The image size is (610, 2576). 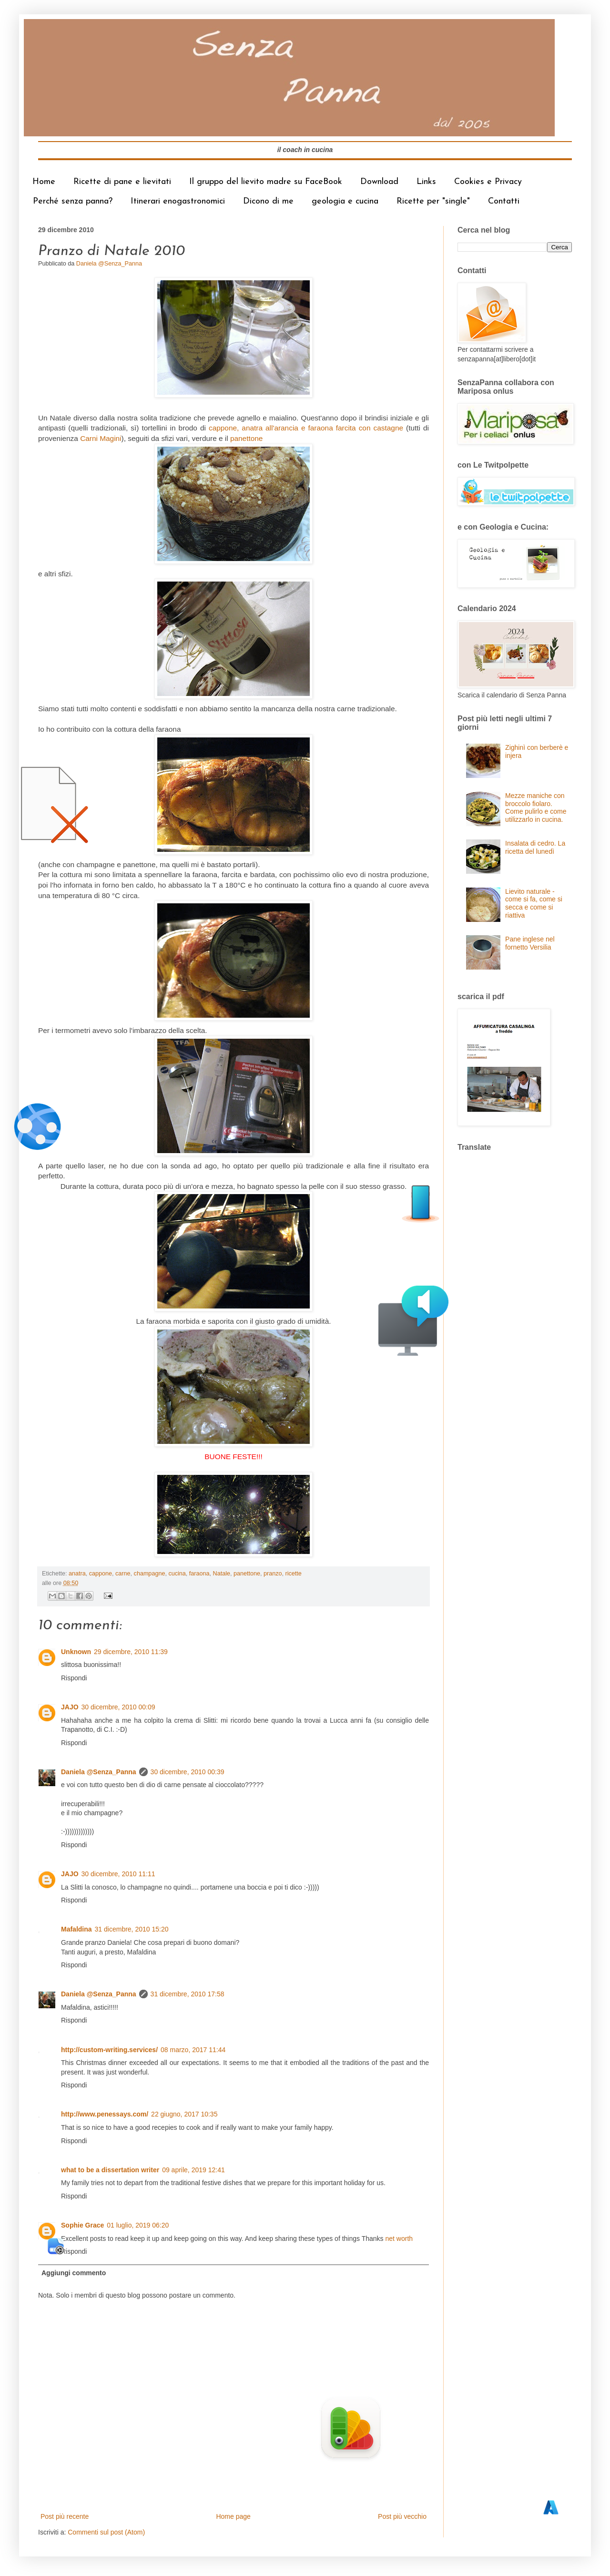 What do you see at coordinates (351, 2428) in the screenshot?
I see `open sk1 color picker application` at bounding box center [351, 2428].